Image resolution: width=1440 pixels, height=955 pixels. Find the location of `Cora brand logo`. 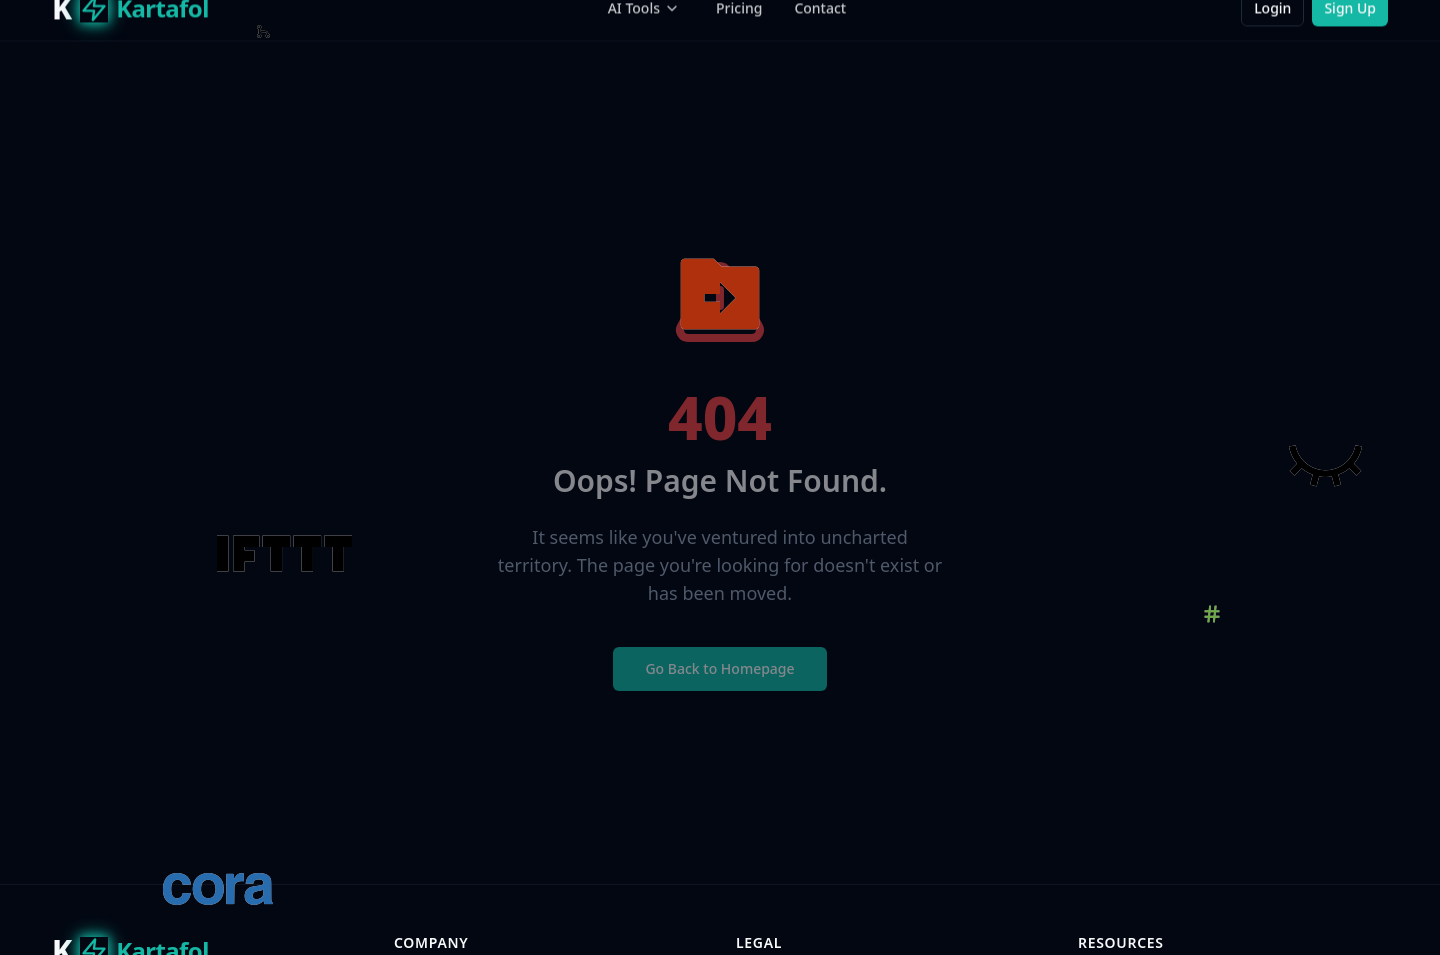

Cora brand logo is located at coordinates (218, 889).